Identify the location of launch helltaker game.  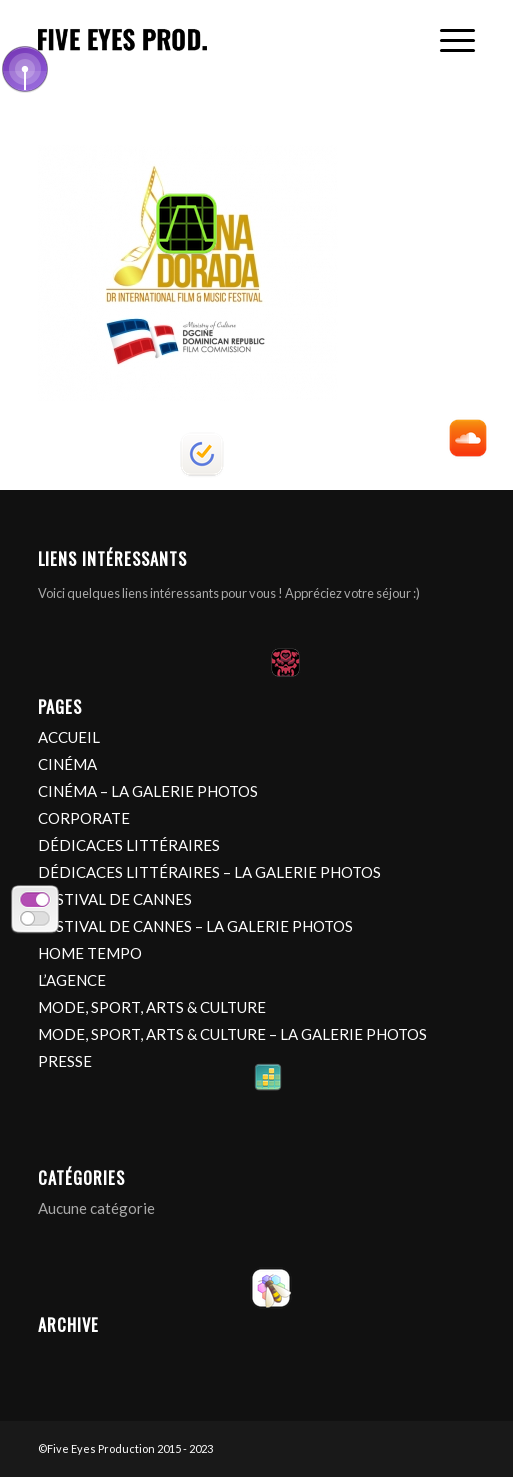
(285, 662).